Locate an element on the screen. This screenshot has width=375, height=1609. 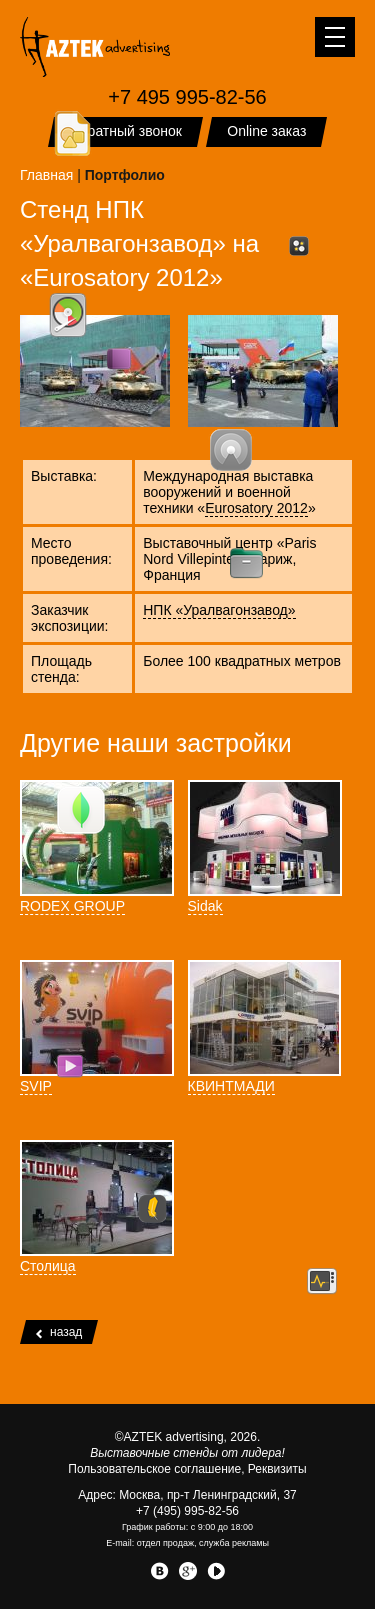
launch iagno reversi board game is located at coordinates (299, 246).